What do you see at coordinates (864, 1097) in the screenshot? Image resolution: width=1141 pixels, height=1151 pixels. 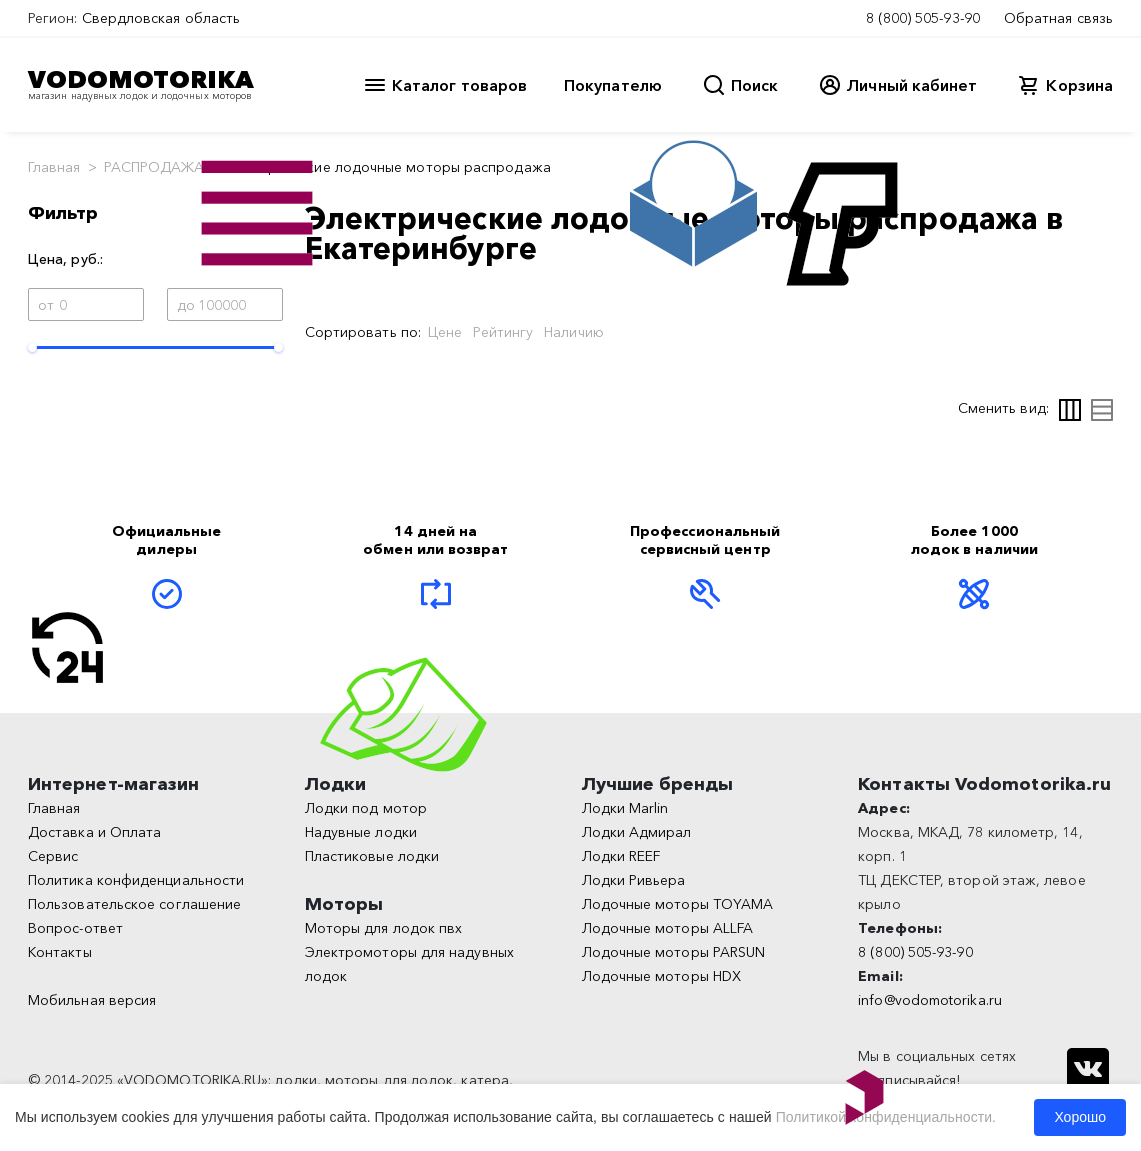 I see `open the Printables 3D printing community website` at bounding box center [864, 1097].